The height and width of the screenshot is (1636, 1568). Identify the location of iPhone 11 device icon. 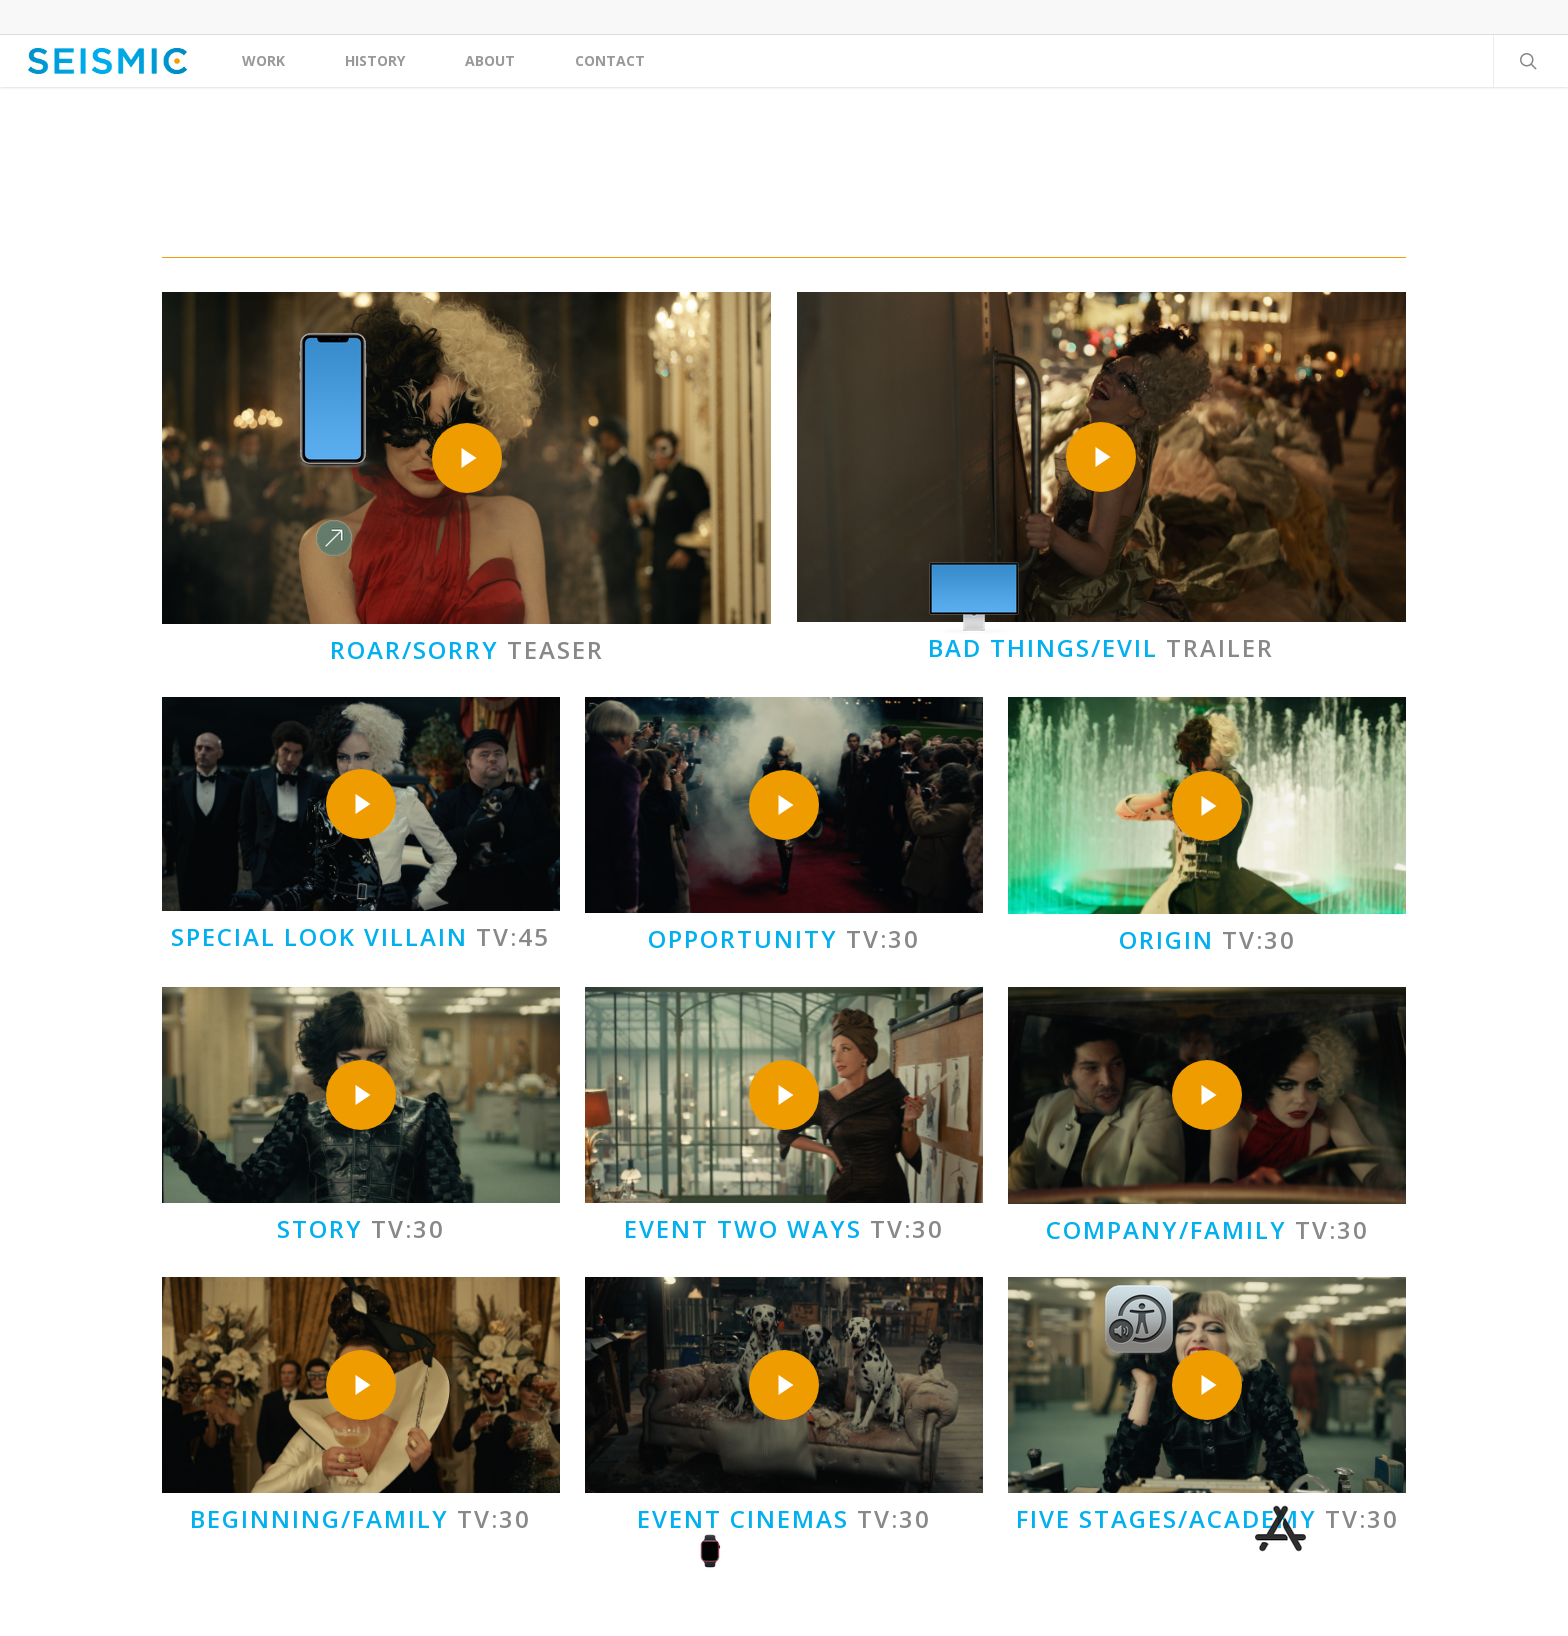
(333, 401).